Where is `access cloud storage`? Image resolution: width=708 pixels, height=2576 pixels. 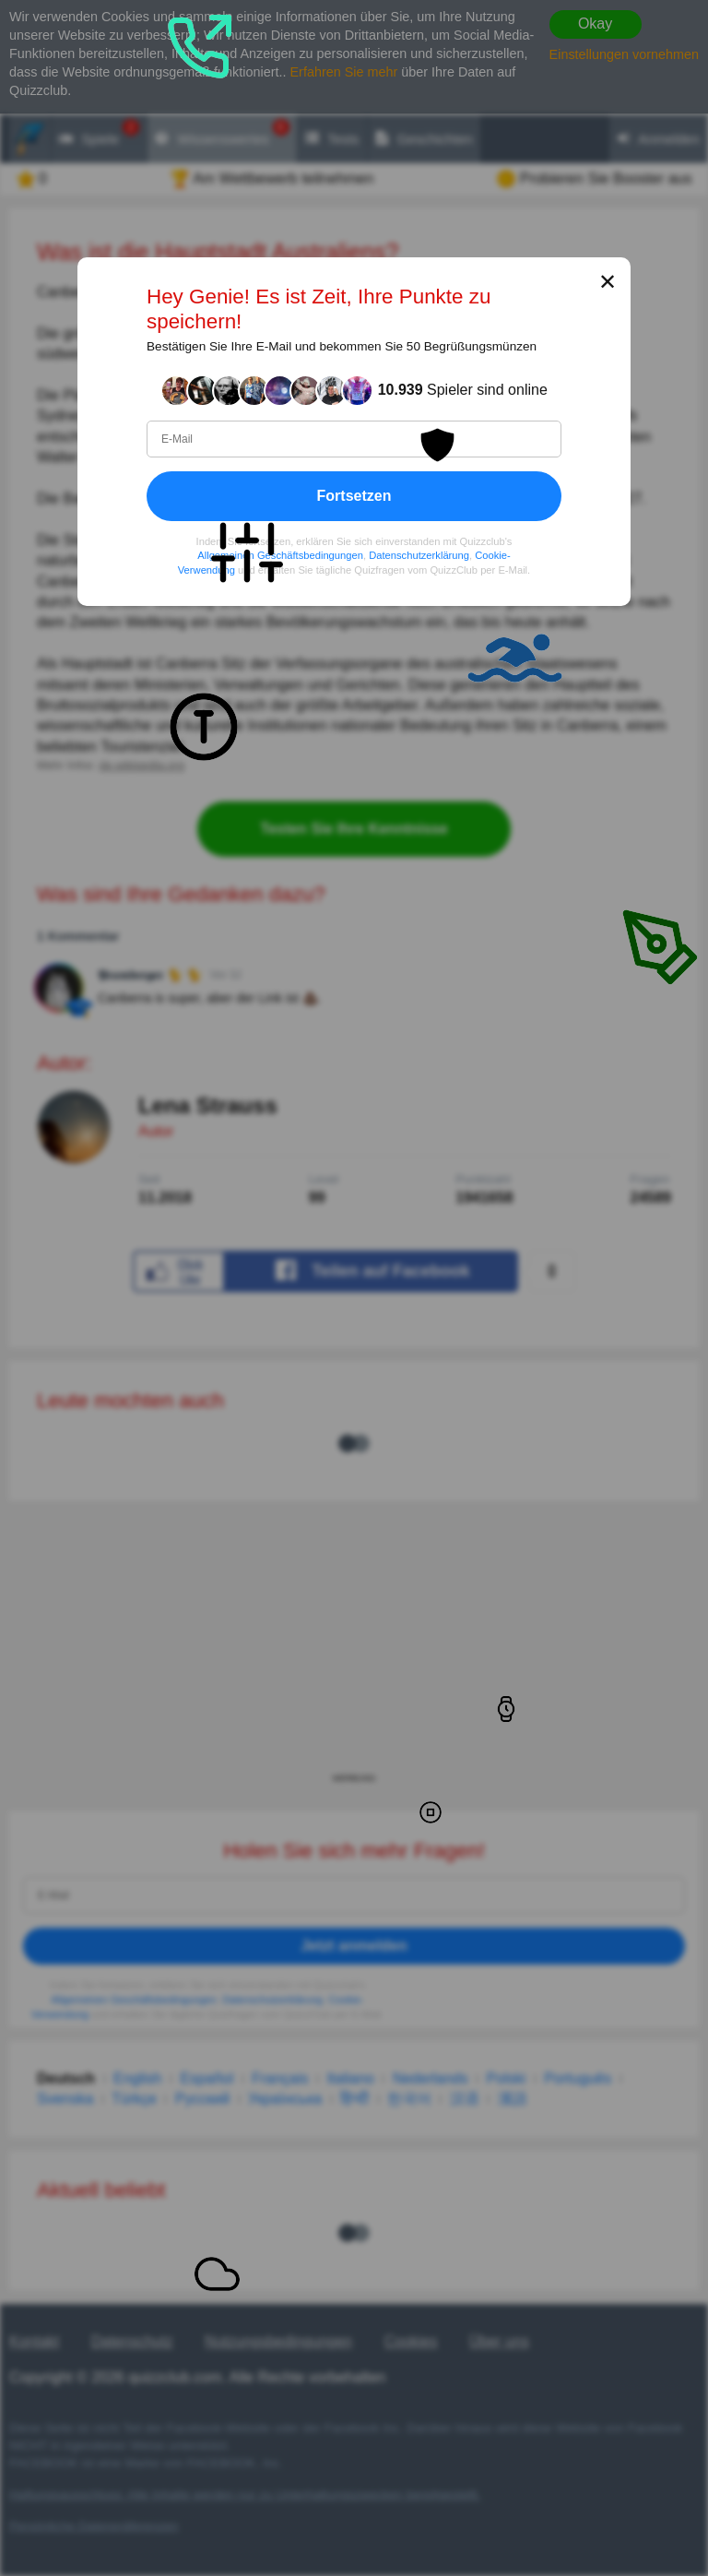 access cloud storage is located at coordinates (217, 2273).